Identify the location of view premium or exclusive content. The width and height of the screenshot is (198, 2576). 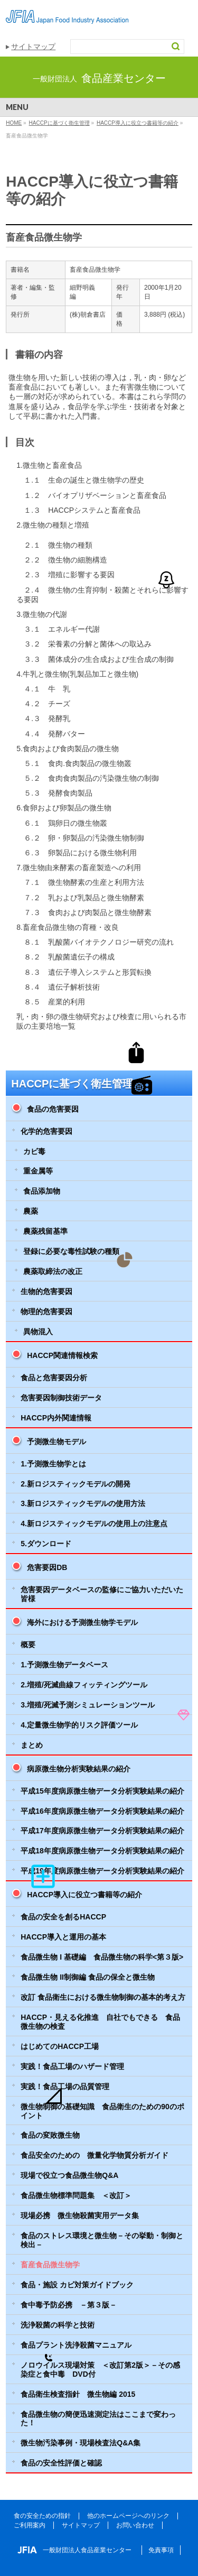
(183, 1715).